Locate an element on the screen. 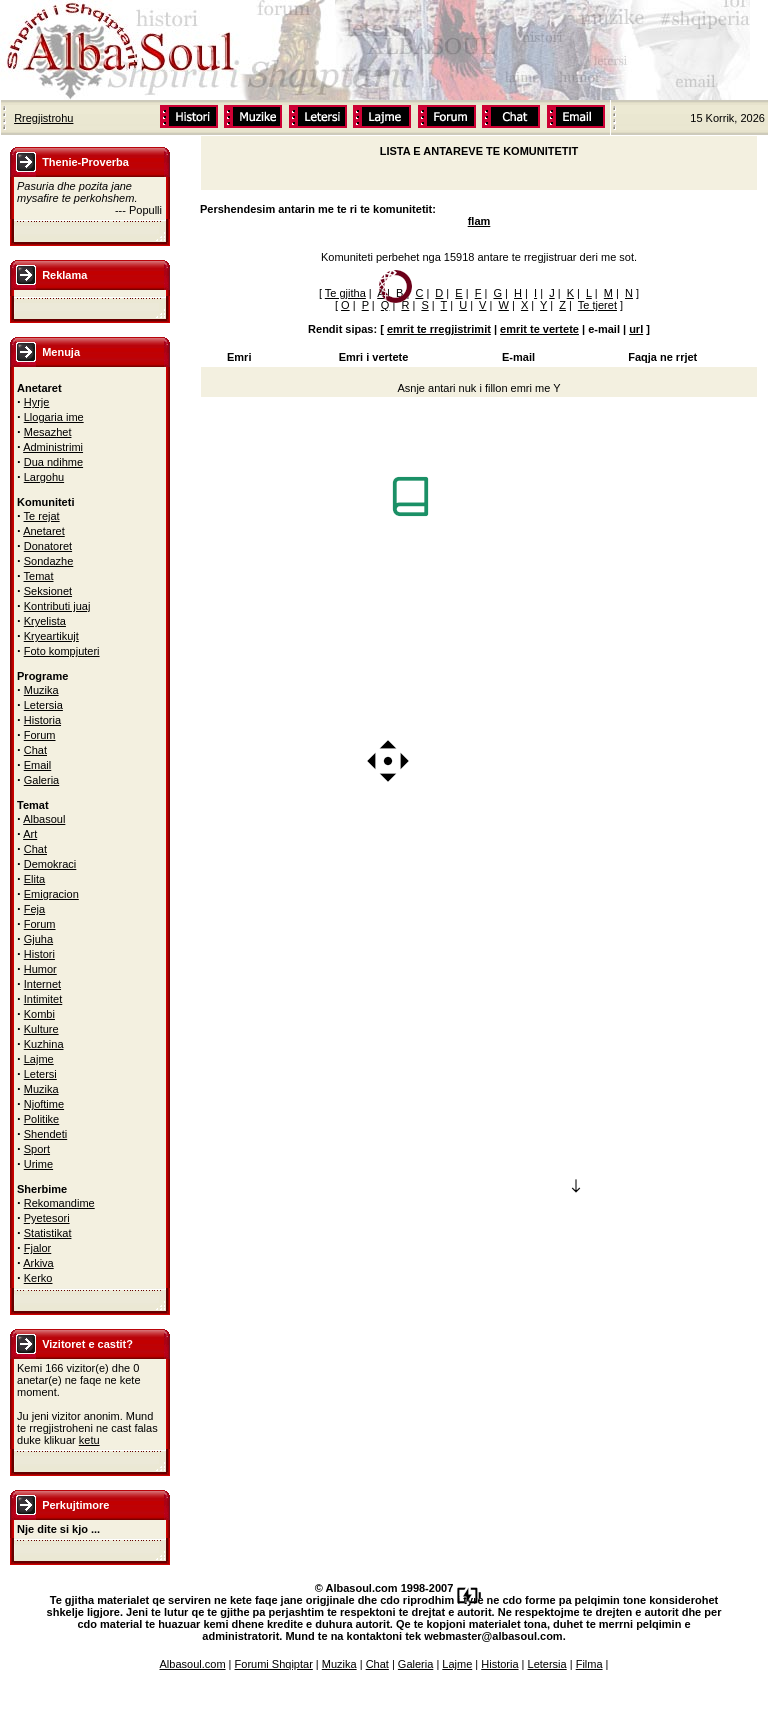 Image resolution: width=768 pixels, height=1709 pixels. drag to reposition an element is located at coordinates (388, 761).